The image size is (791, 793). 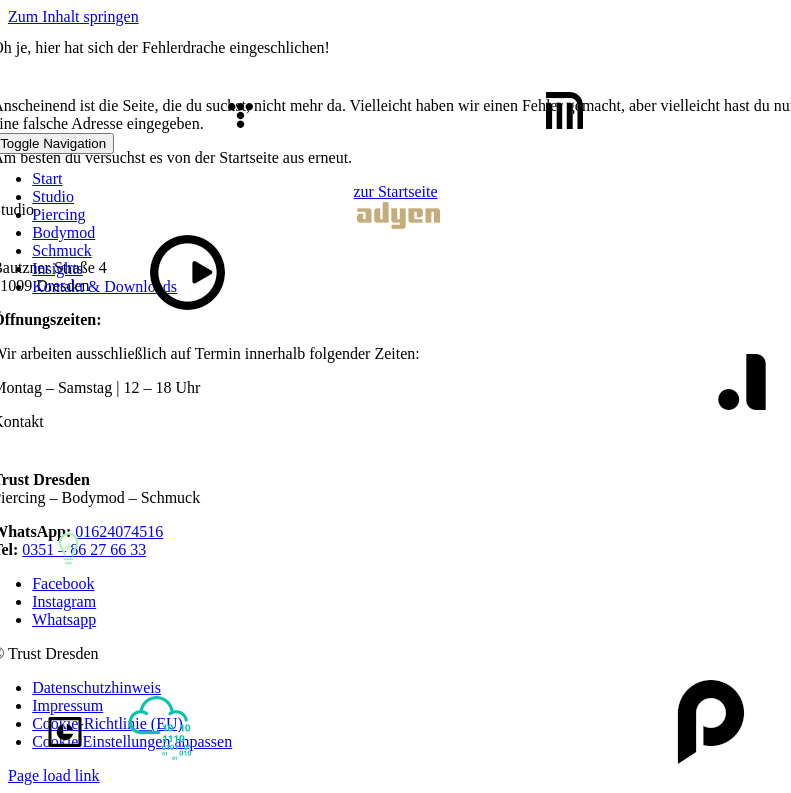 I want to click on steinberg brand logo, so click(x=187, y=272).